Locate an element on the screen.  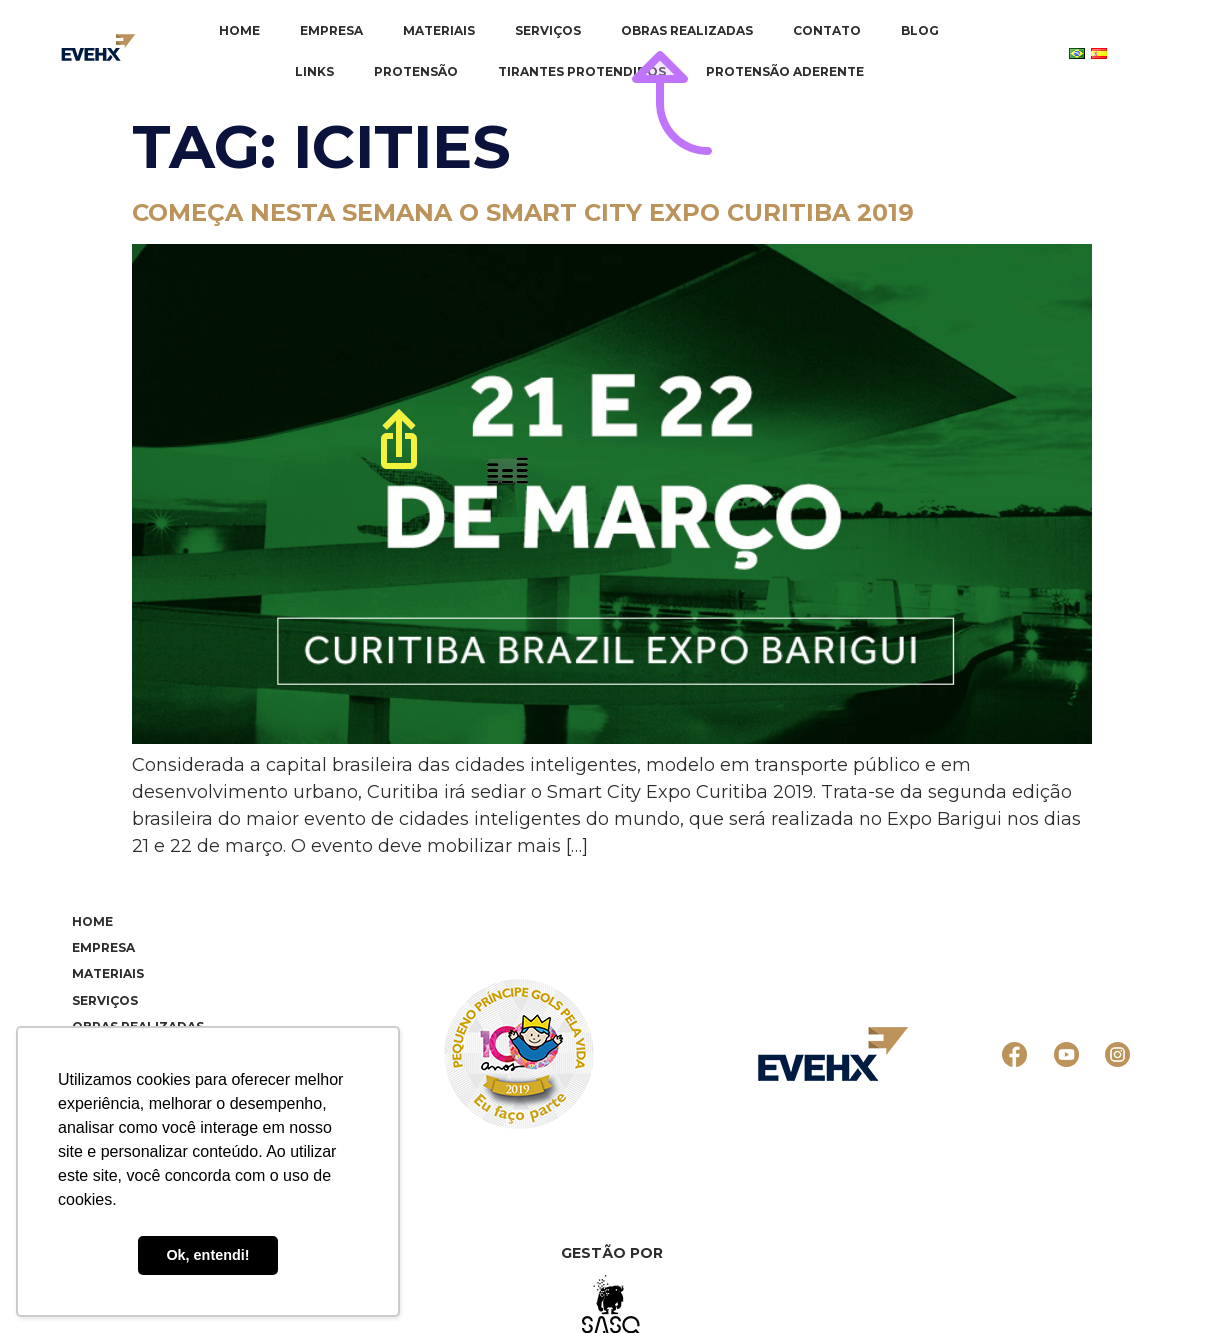
share this content is located at coordinates (399, 439).